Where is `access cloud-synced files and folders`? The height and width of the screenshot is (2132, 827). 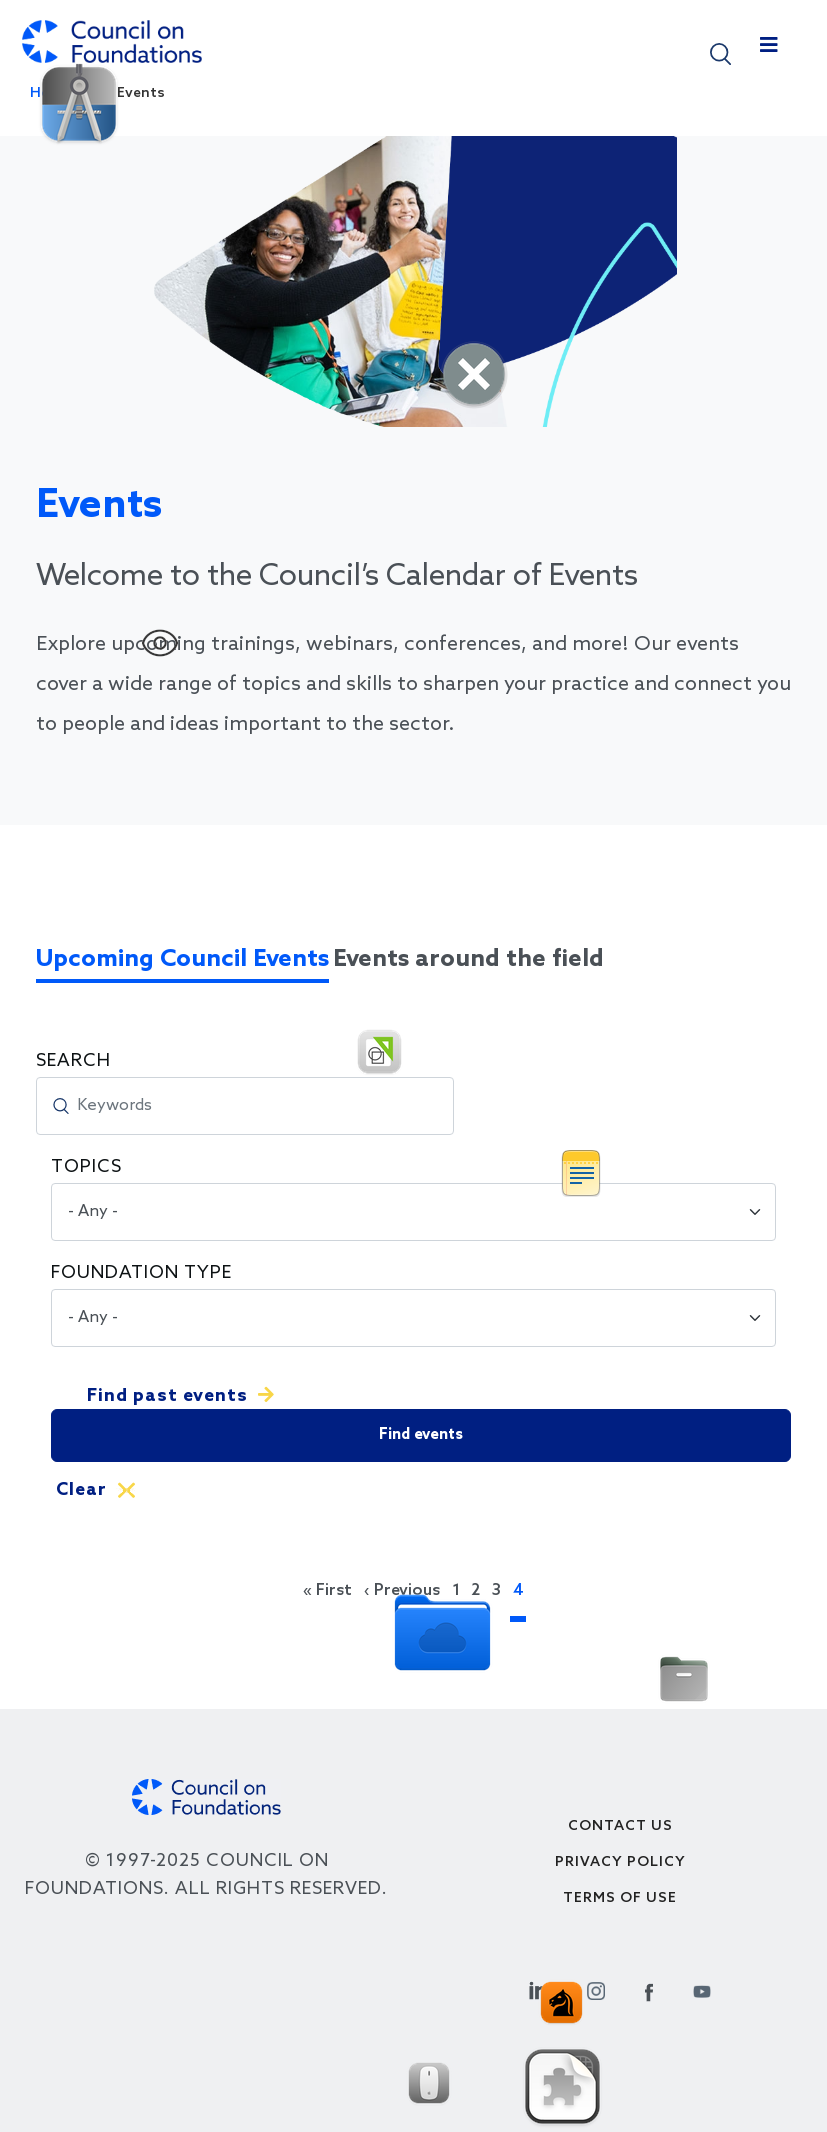 access cloud-synced files and folders is located at coordinates (442, 1632).